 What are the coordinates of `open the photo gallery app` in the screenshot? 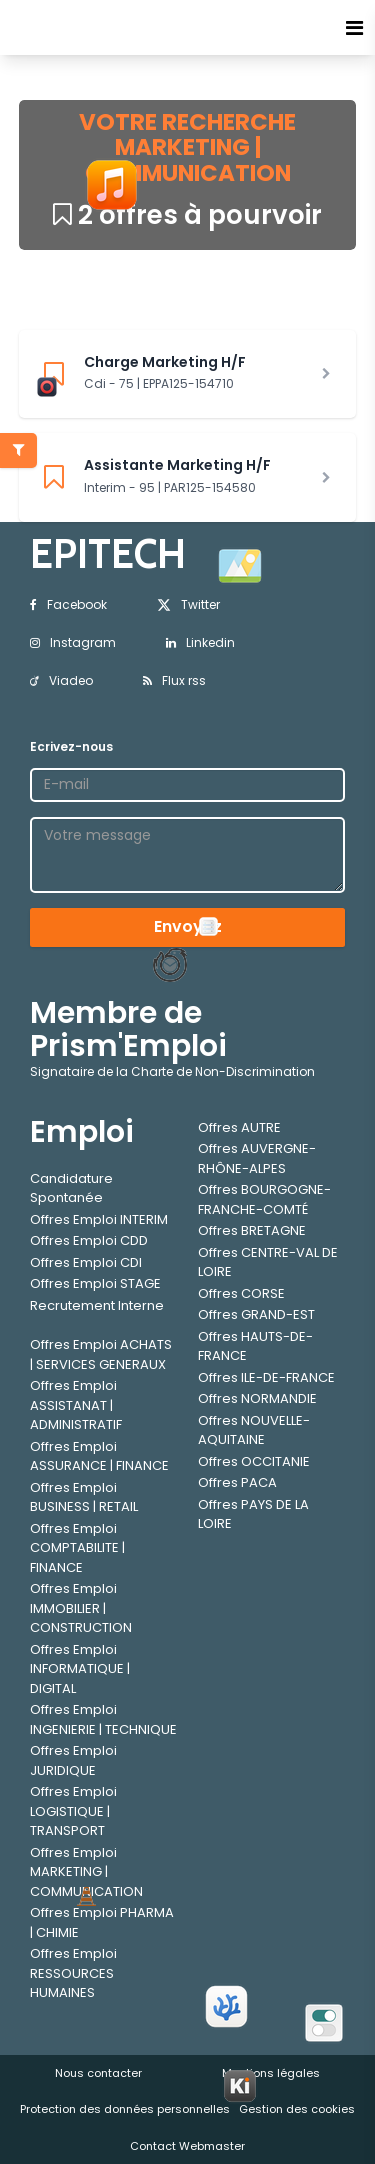 It's located at (240, 566).